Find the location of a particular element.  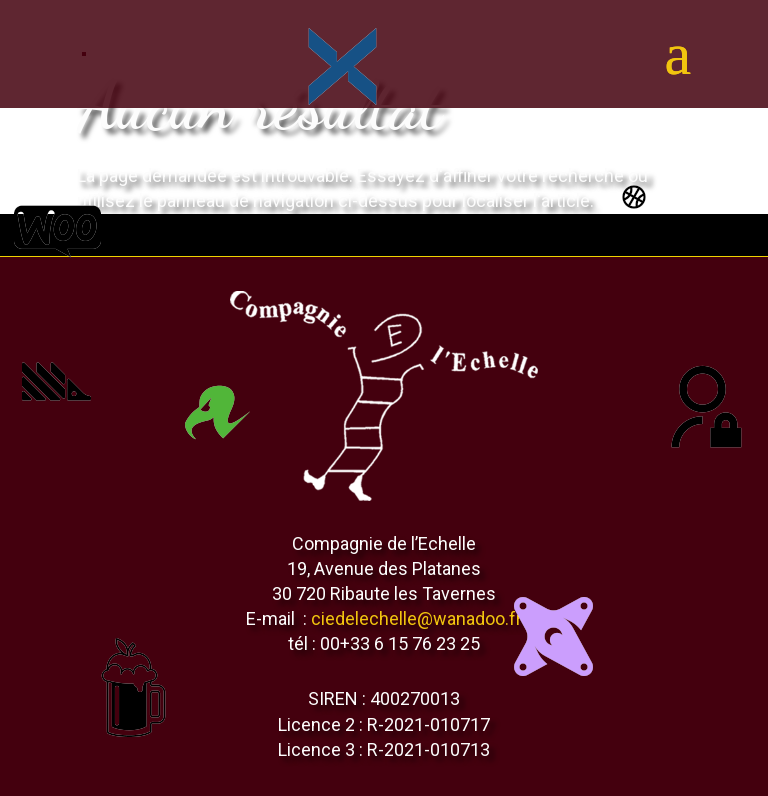

open PostHog analytics dashboard is located at coordinates (56, 381).